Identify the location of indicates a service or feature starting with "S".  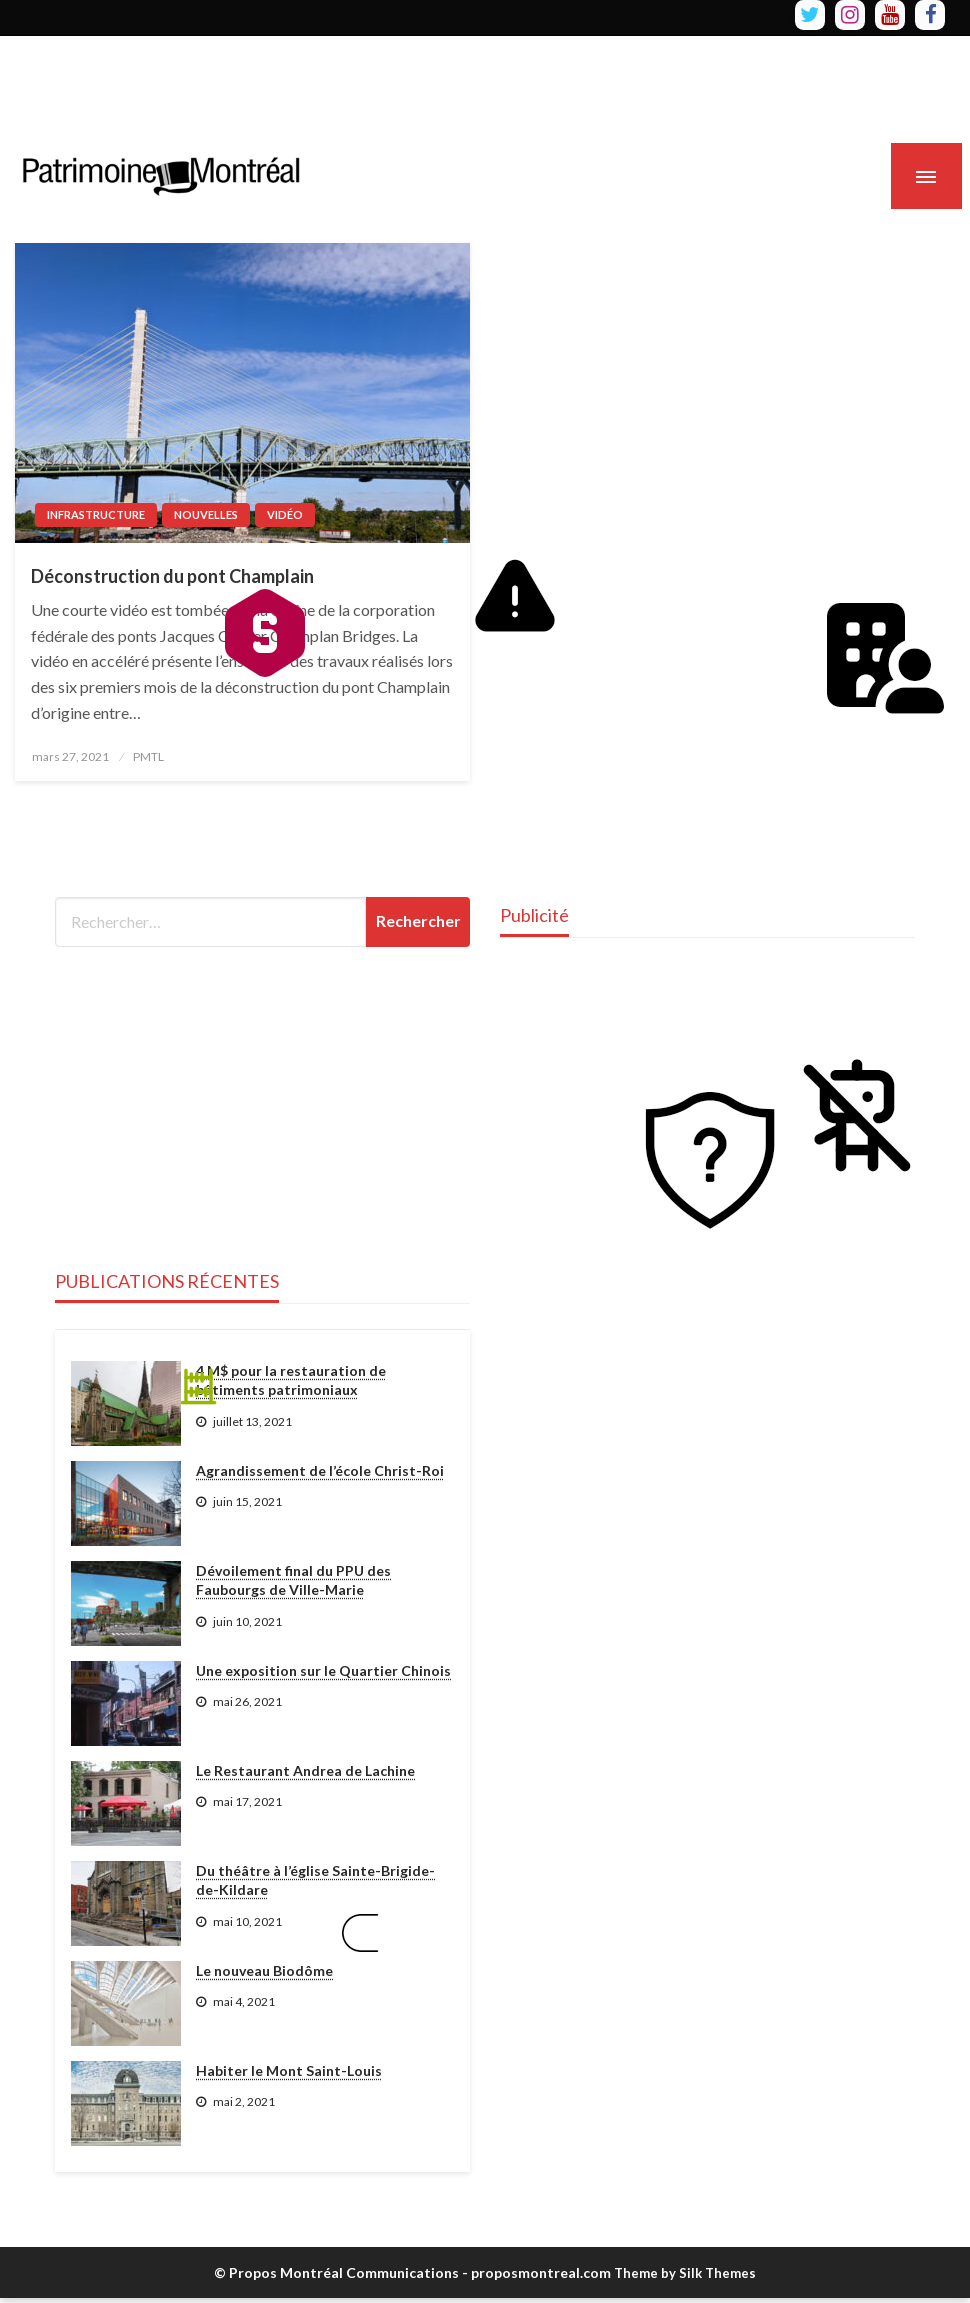
(265, 633).